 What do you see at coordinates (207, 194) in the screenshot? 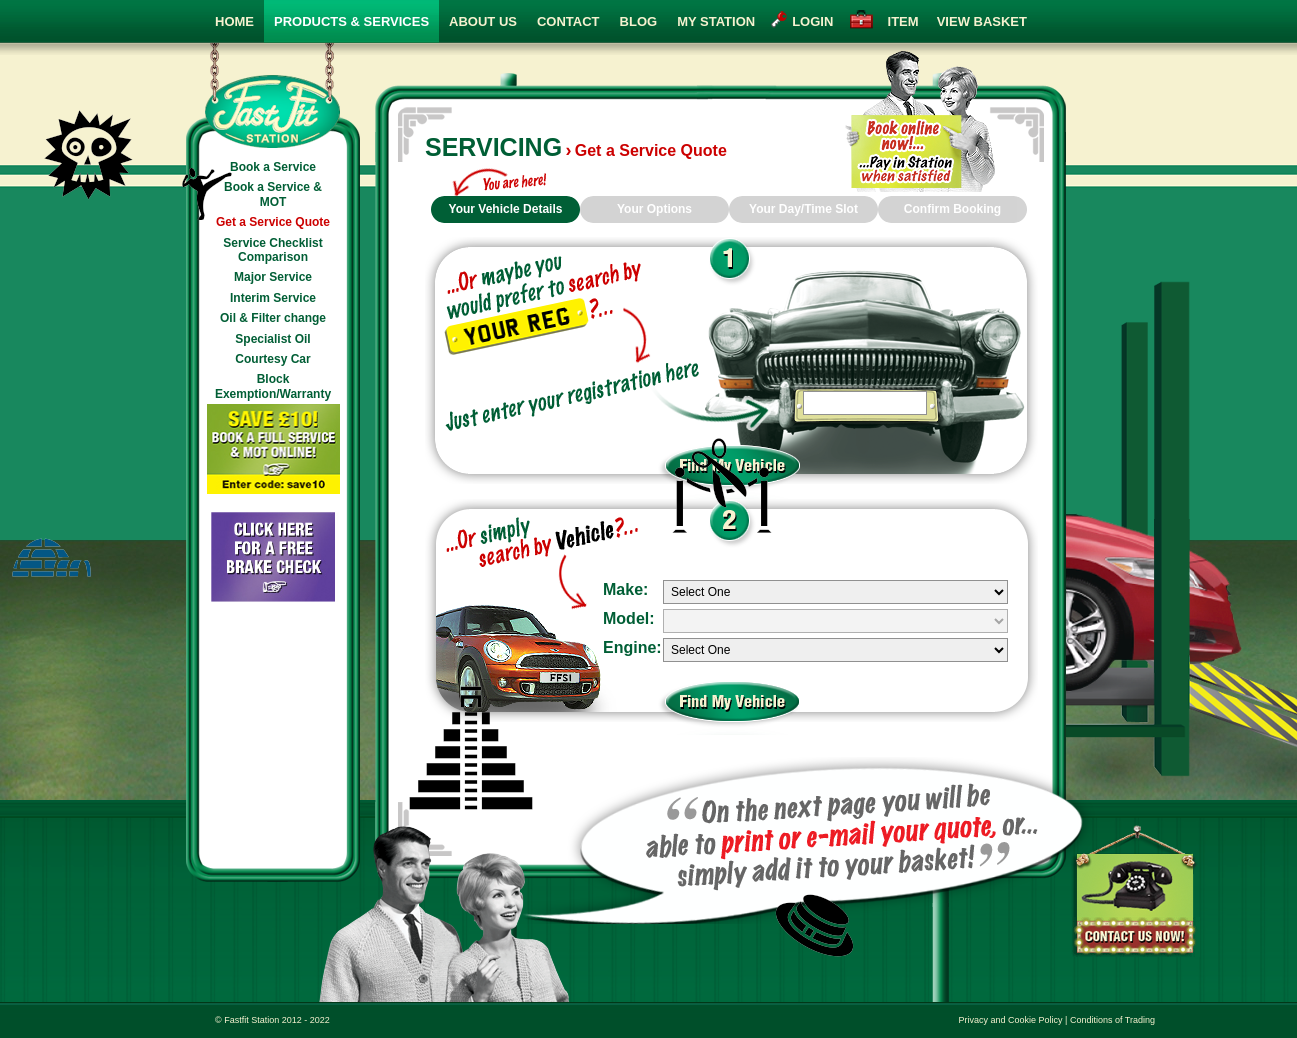
I see `access martial arts or combat training` at bounding box center [207, 194].